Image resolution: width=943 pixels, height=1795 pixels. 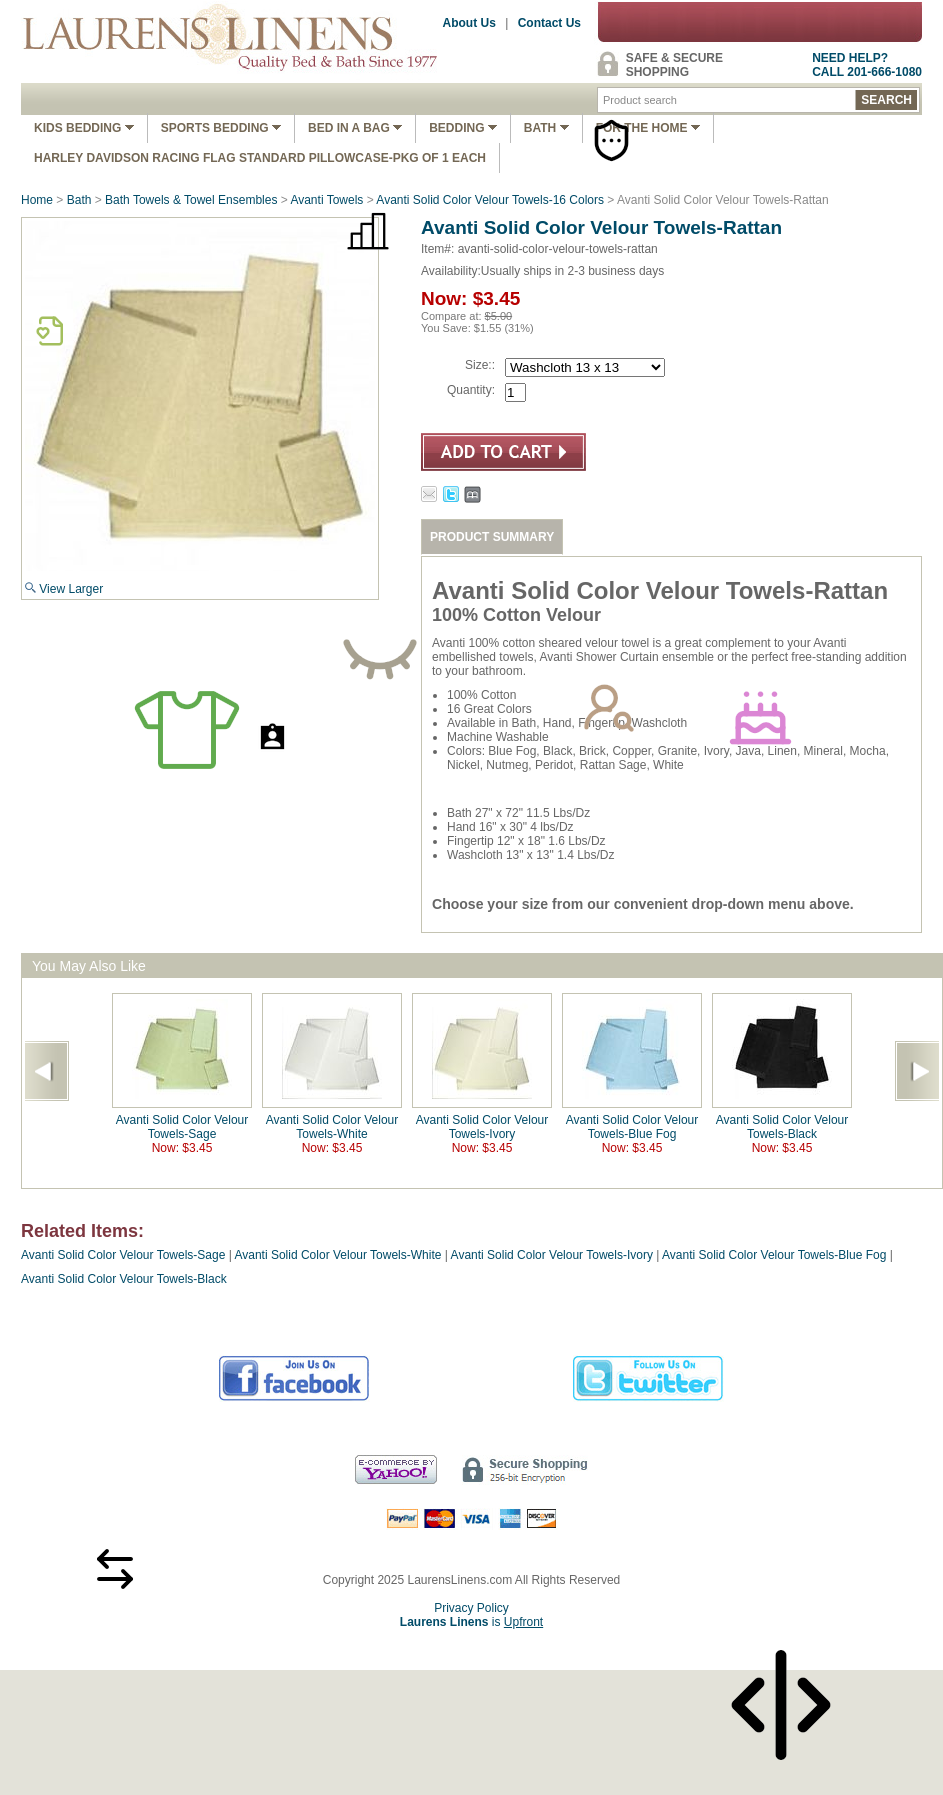 What do you see at coordinates (781, 1705) in the screenshot?
I see `drag to resize adjacent panels horizontally` at bounding box center [781, 1705].